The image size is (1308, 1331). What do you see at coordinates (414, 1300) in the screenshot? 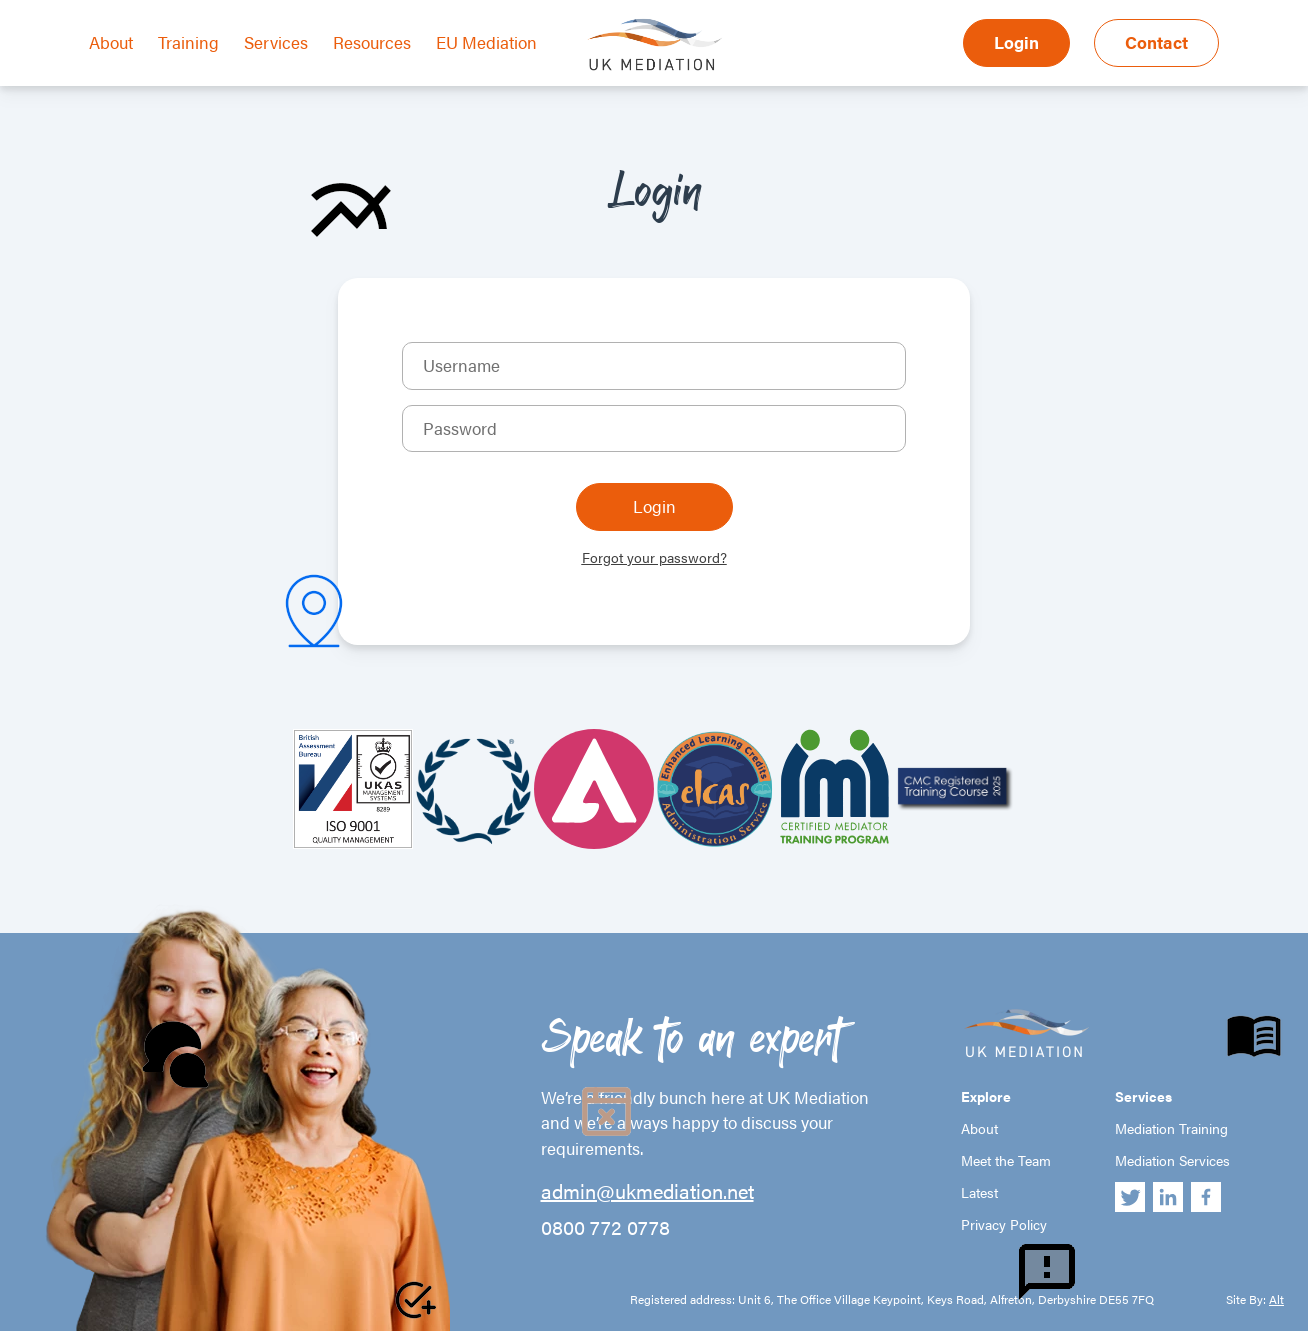
I see `add a new task to your list` at bounding box center [414, 1300].